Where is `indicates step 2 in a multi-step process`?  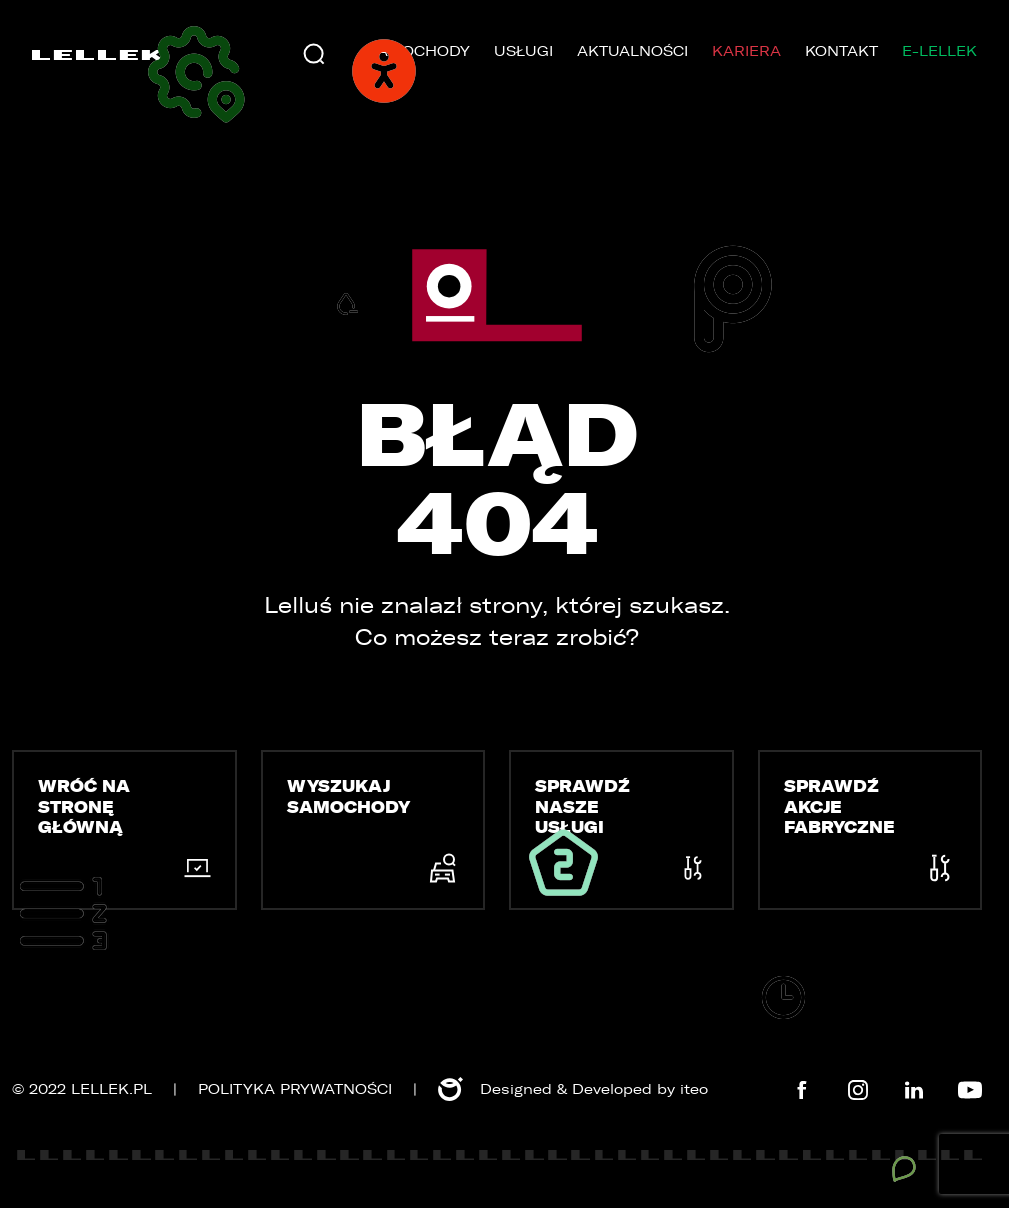 indicates step 2 in a multi-step process is located at coordinates (563, 864).